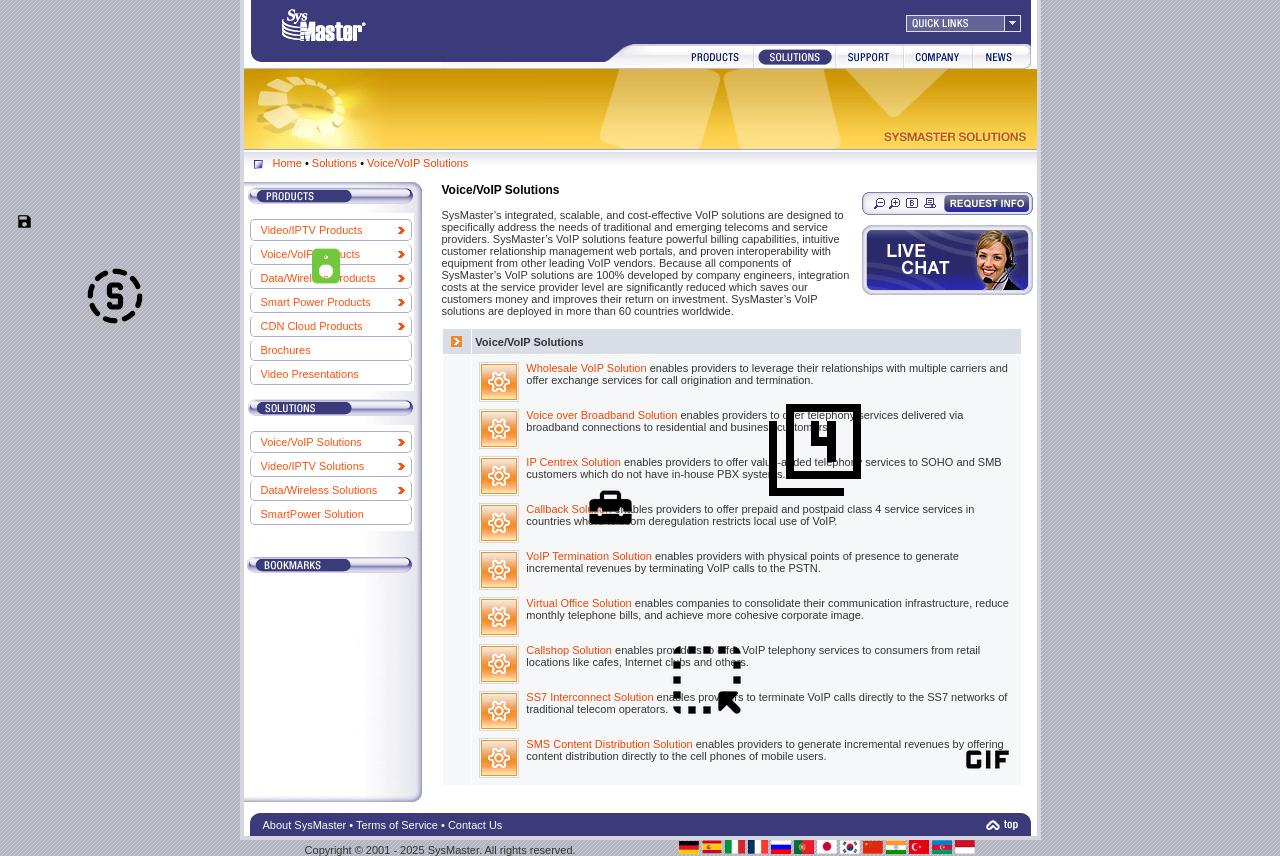  Describe the element at coordinates (610, 507) in the screenshot. I see `access home repair services` at that location.